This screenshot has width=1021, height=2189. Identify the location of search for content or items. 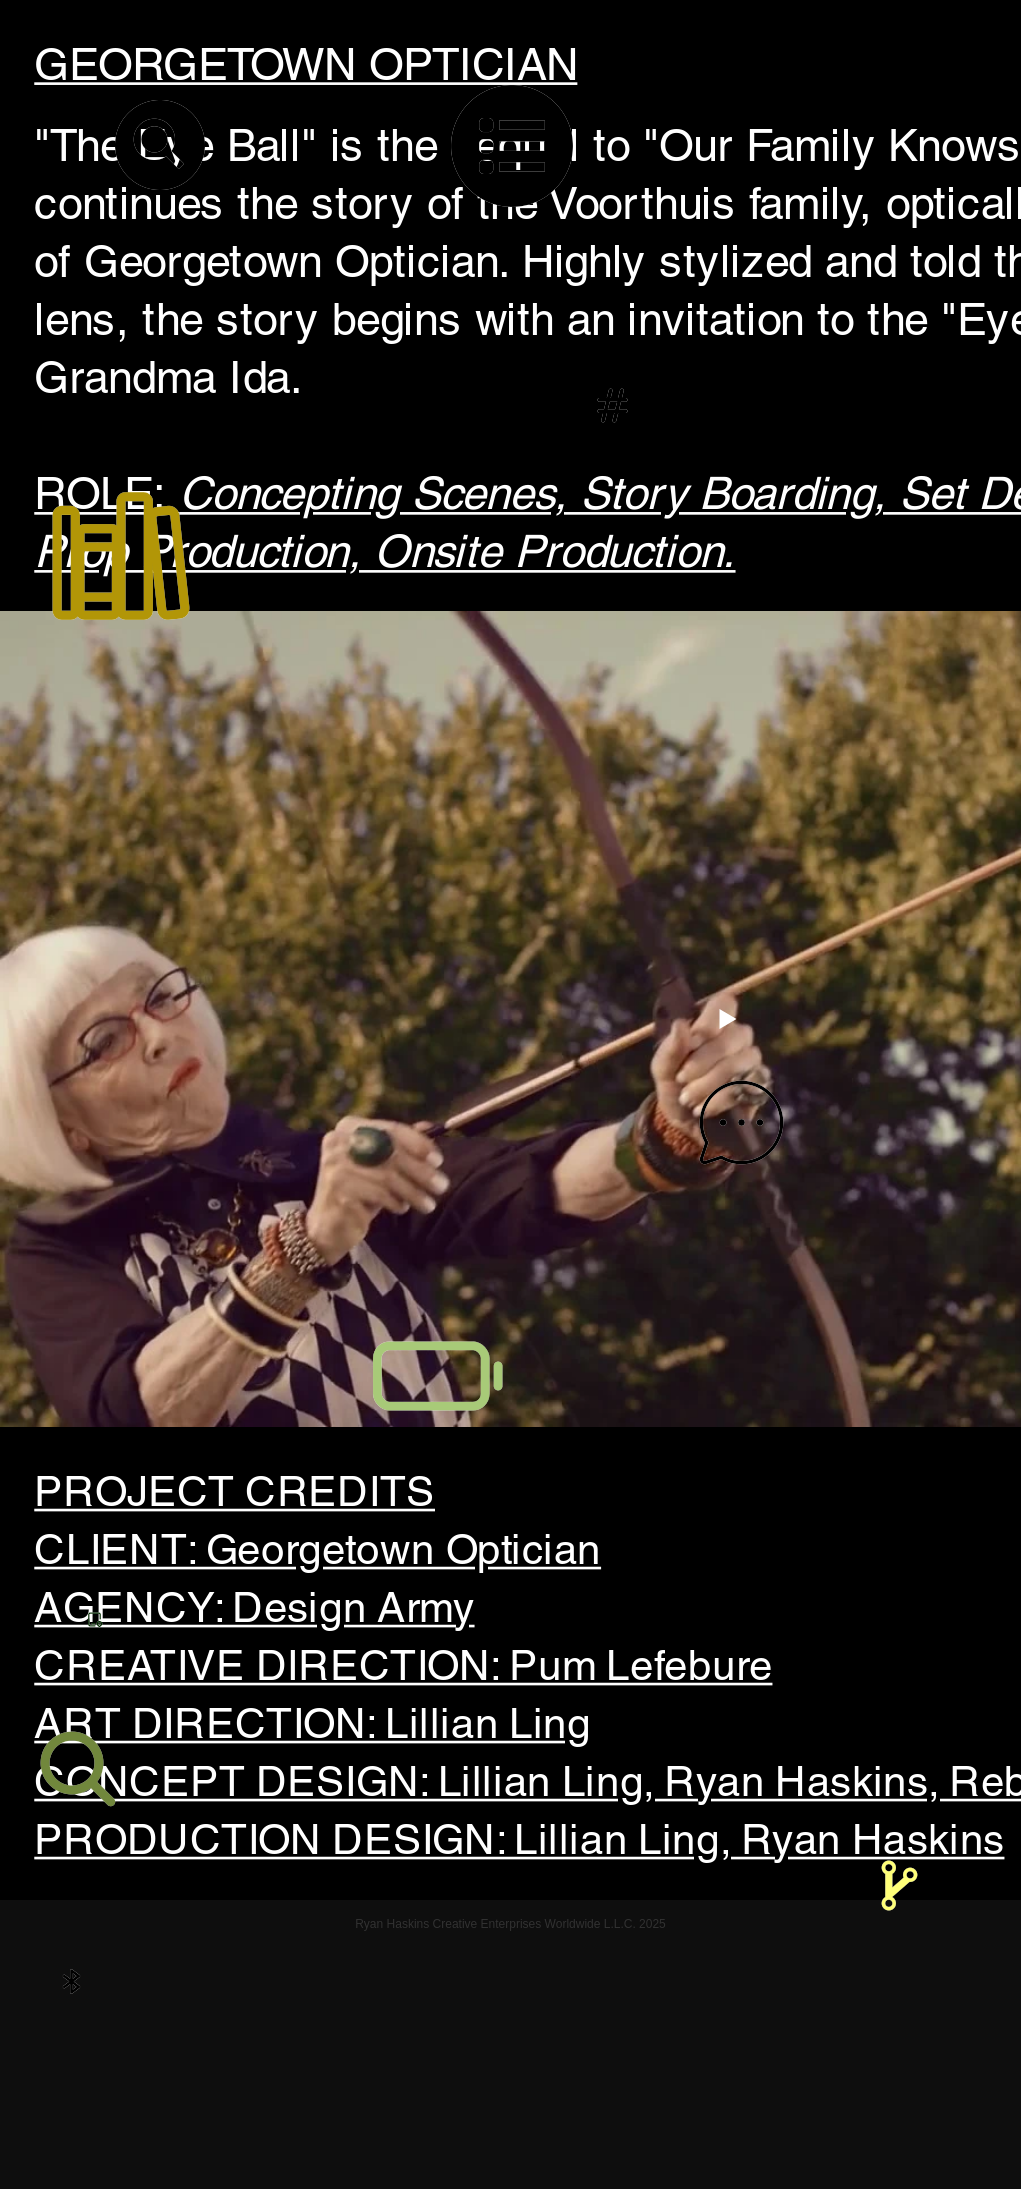
(78, 1769).